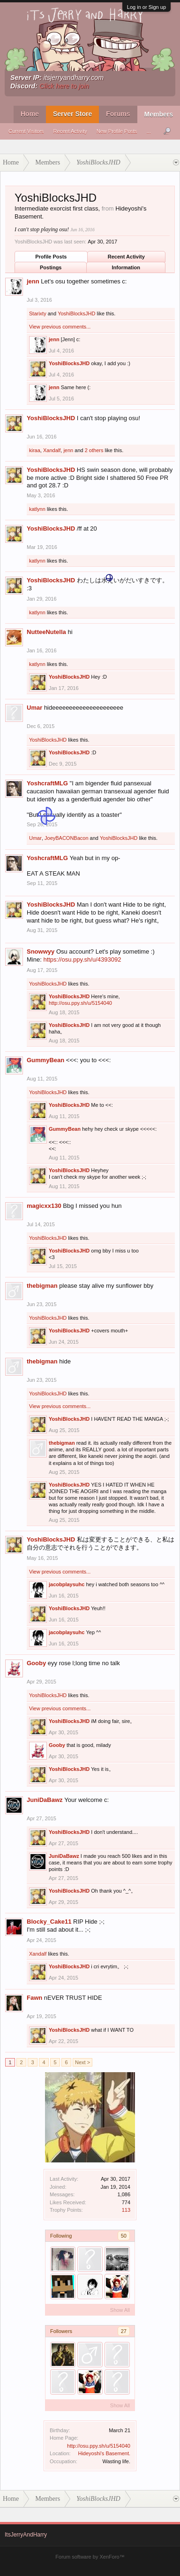 The height and width of the screenshot is (2576, 180). Describe the element at coordinates (46, 816) in the screenshot. I see `open google photos` at that location.